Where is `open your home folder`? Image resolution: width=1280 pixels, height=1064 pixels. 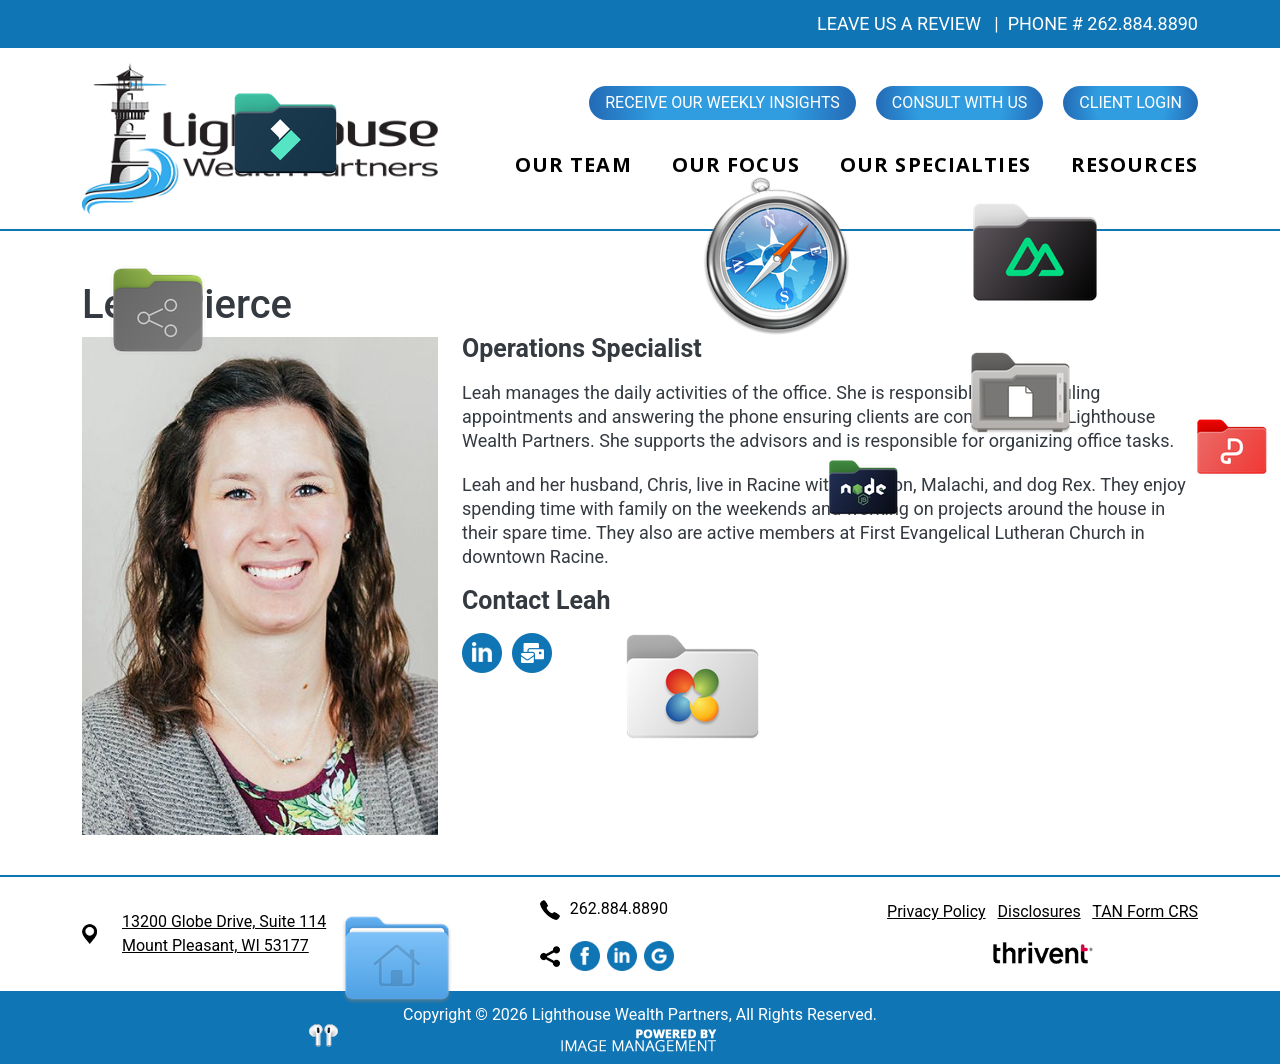
open your home folder is located at coordinates (397, 958).